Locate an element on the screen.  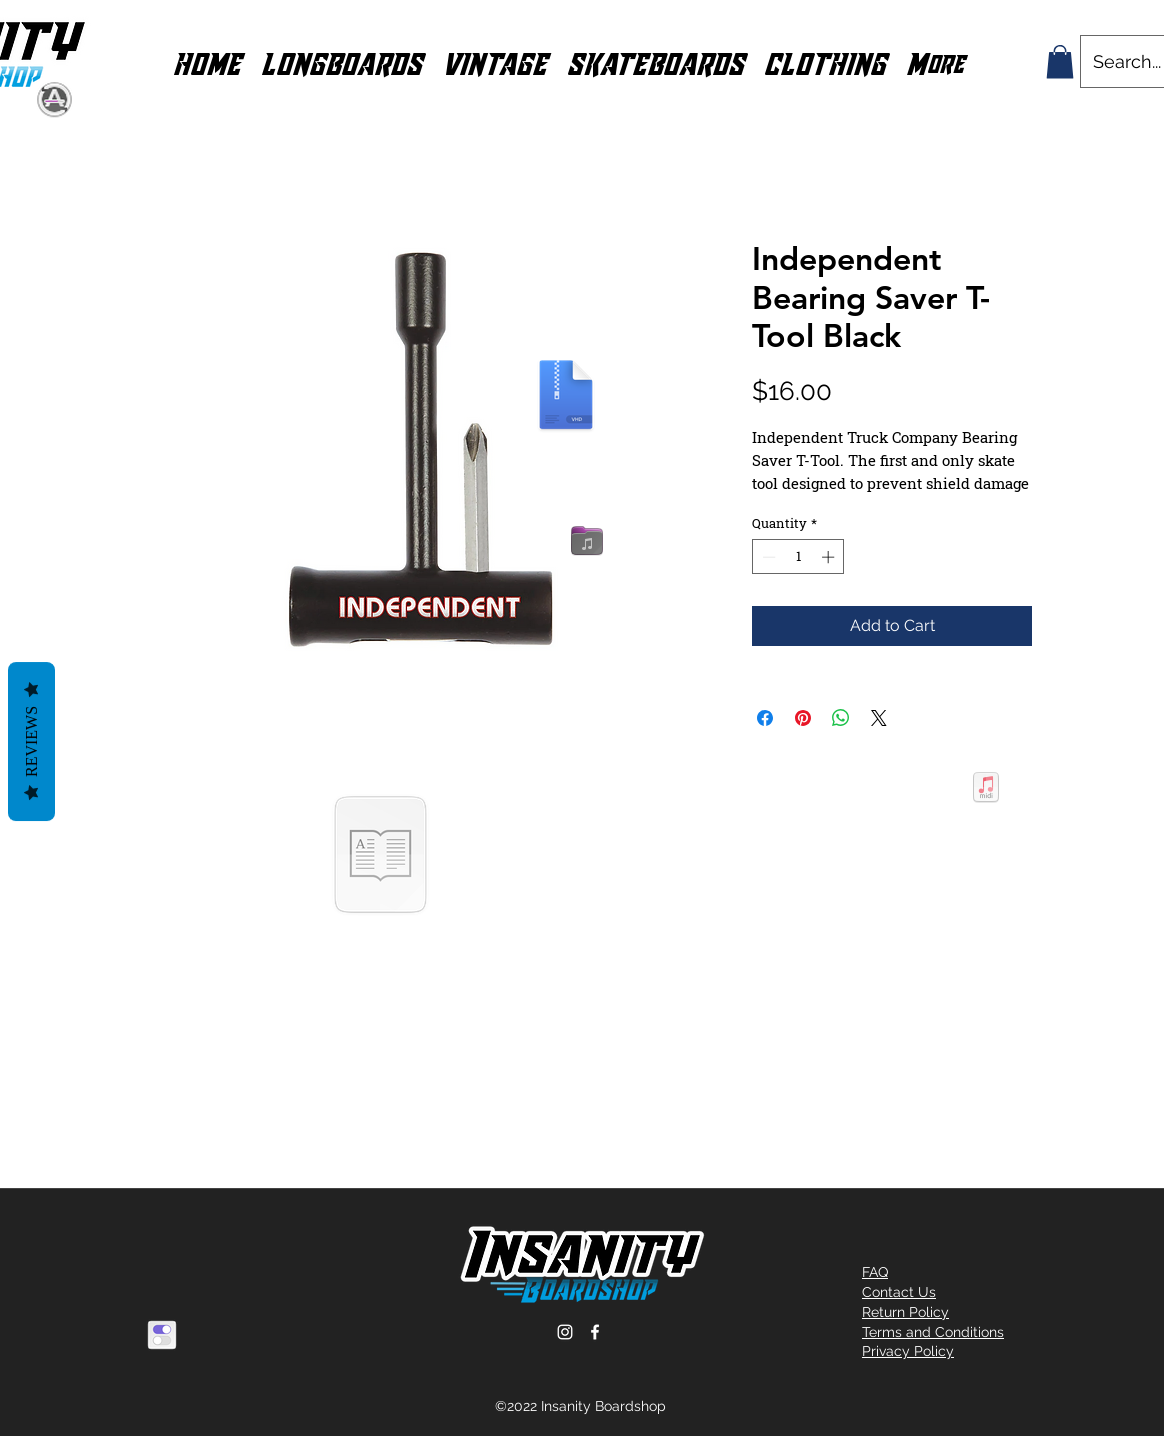
a midi audio file is located at coordinates (986, 787).